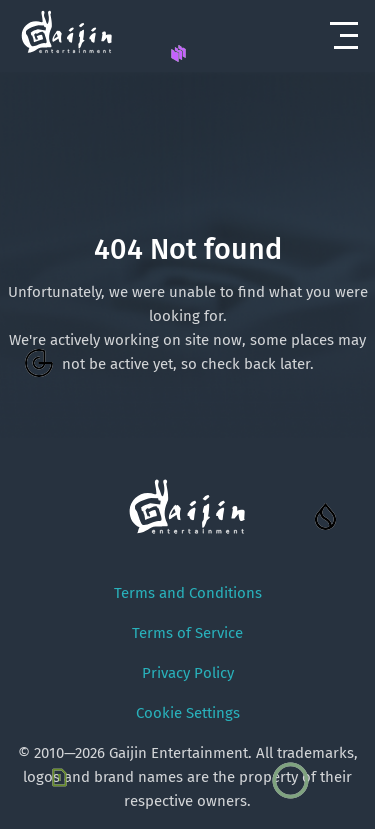  What do you see at coordinates (290, 780) in the screenshot?
I see `unselected checkbox or radio button option` at bounding box center [290, 780].